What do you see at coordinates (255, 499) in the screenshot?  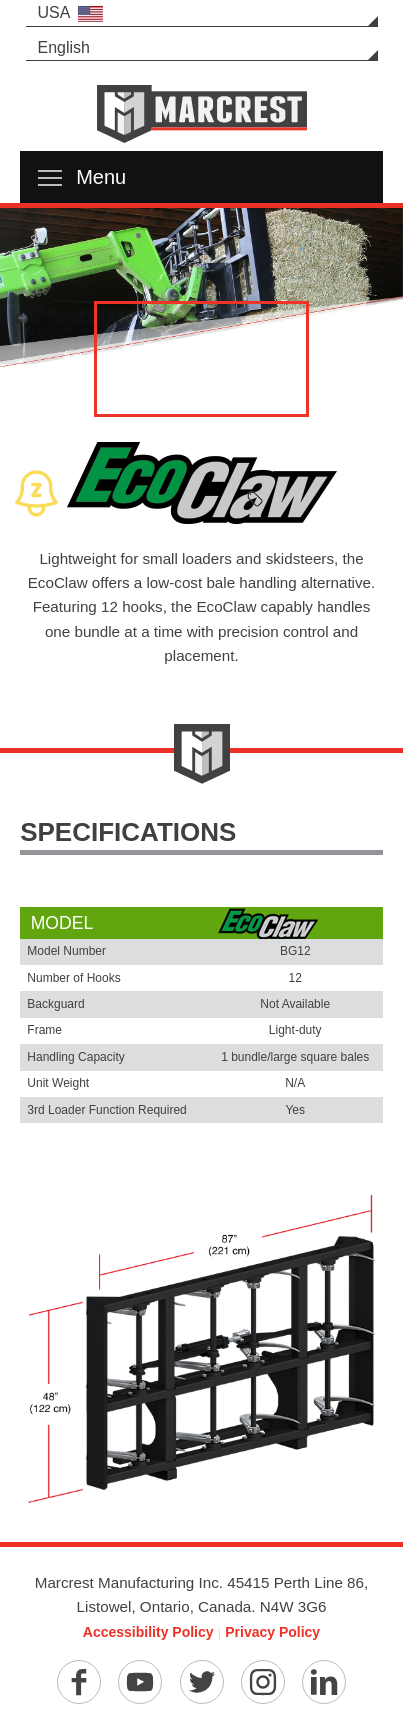 I see `add or view tags for an item` at bounding box center [255, 499].